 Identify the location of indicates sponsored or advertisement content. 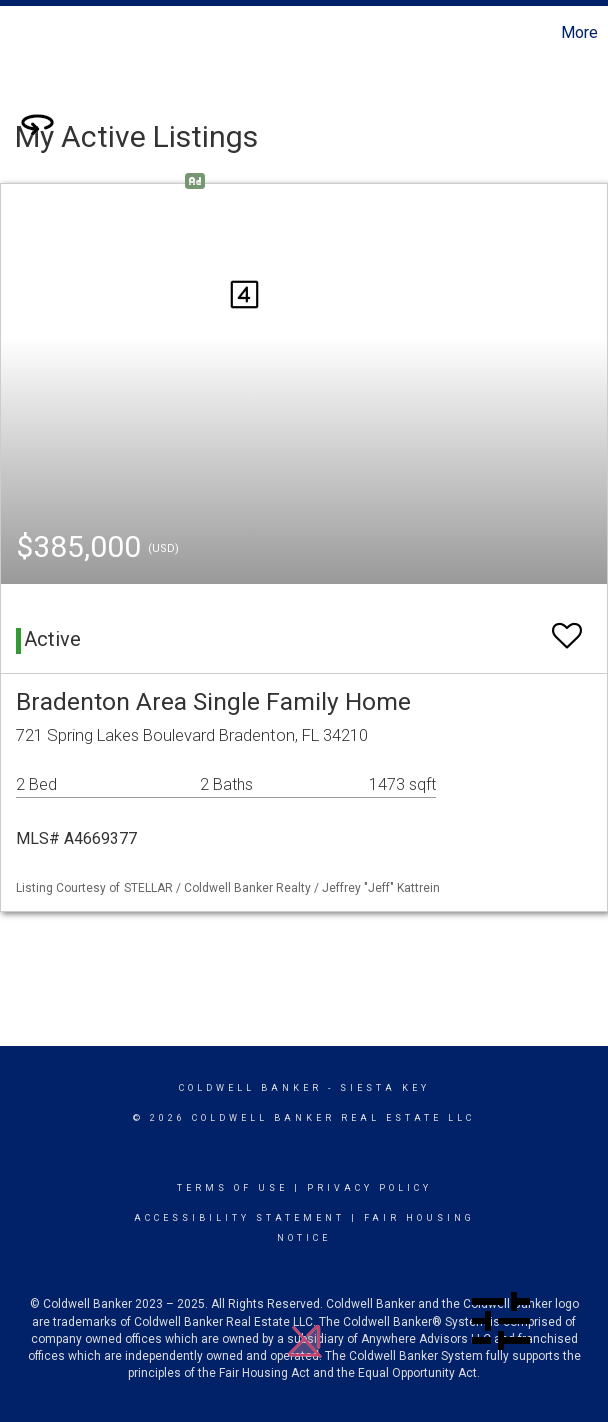
(195, 181).